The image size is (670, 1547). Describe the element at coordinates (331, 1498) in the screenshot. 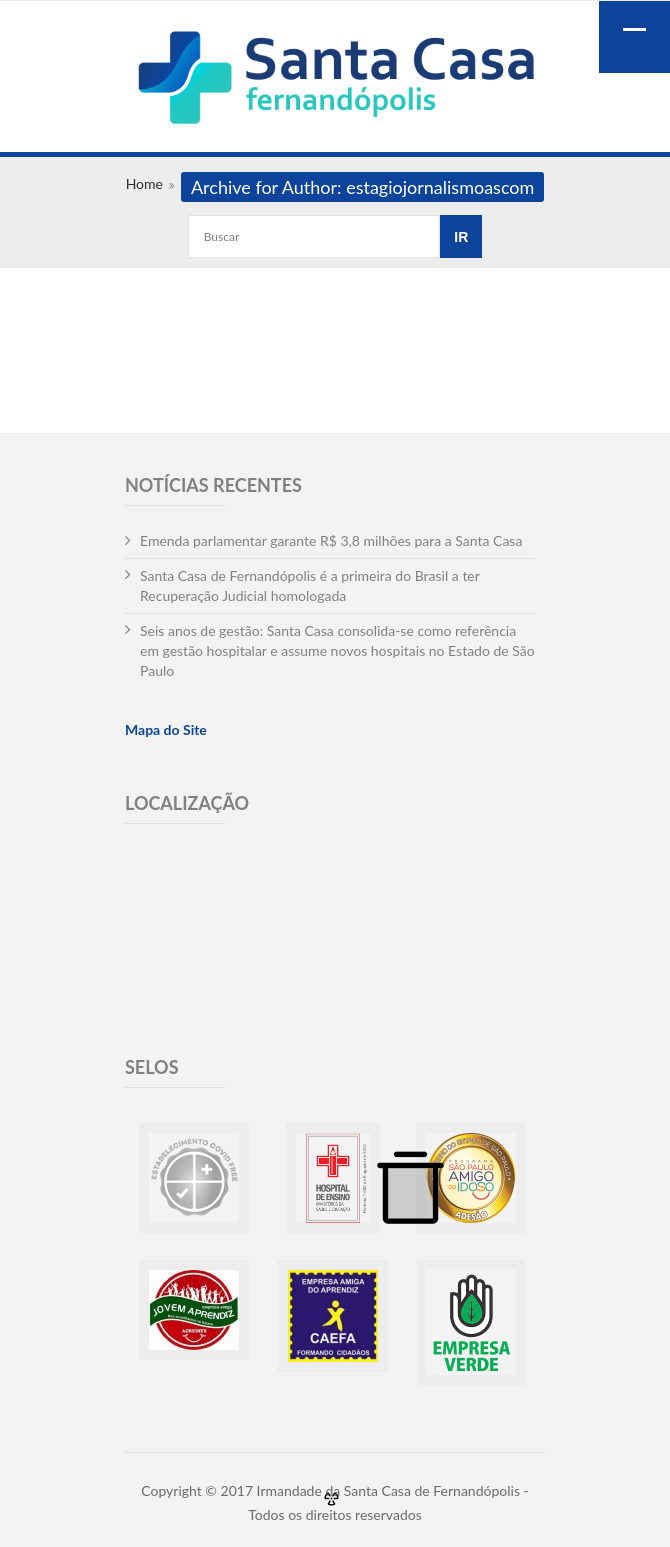

I see `indicates radioactive or hazardous material warning` at that location.